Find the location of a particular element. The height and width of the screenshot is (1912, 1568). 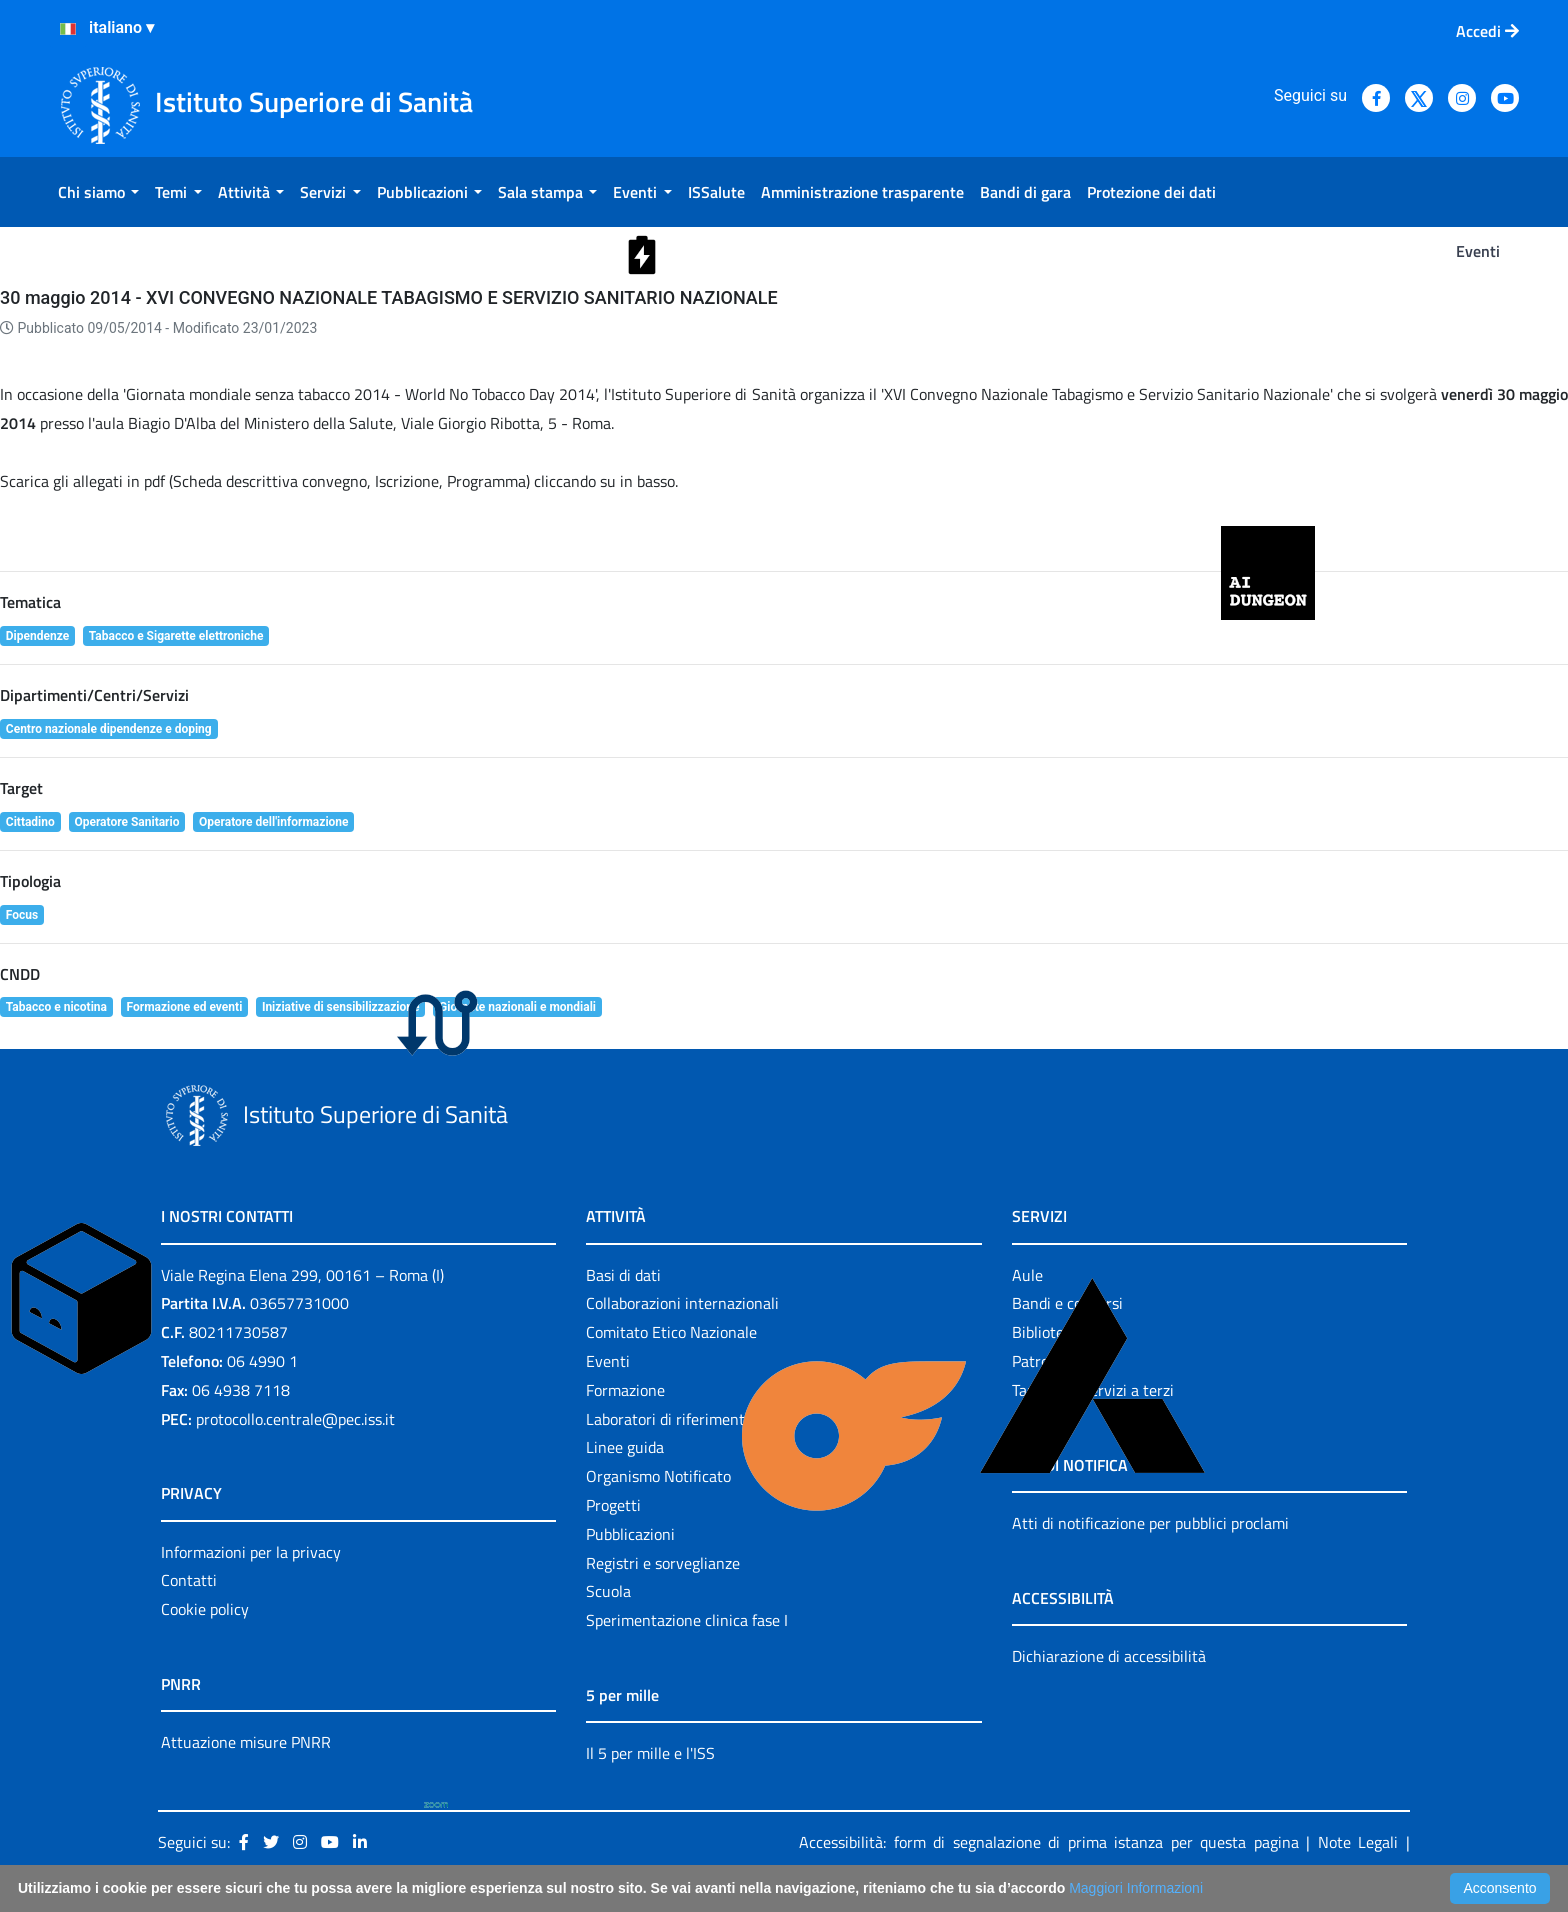

open the OnlyFans app is located at coordinates (854, 1436).